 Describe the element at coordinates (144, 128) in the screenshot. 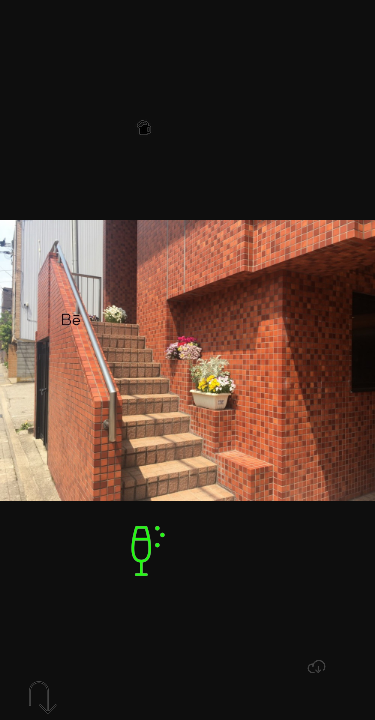

I see `find nearby bars or pubs` at that location.